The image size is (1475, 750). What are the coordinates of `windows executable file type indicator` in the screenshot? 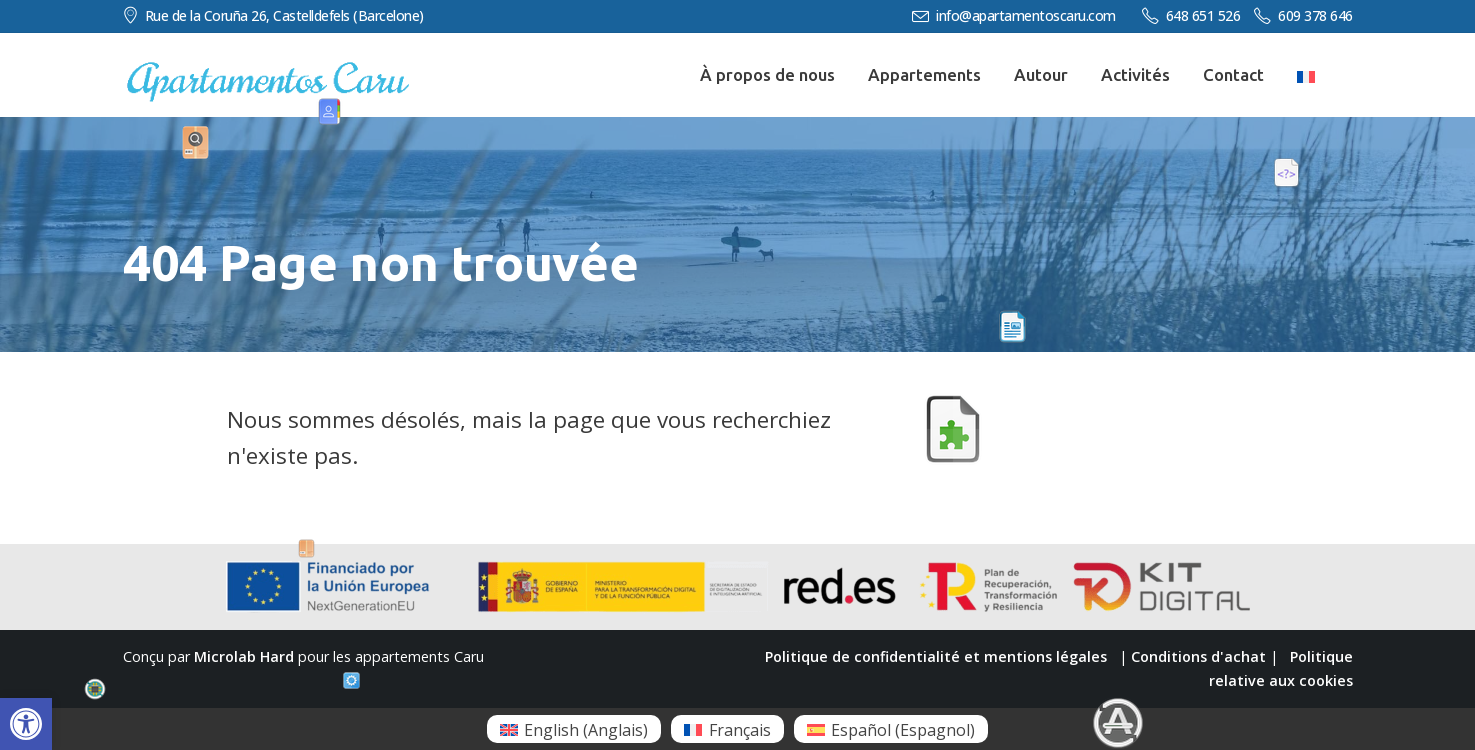 It's located at (351, 680).